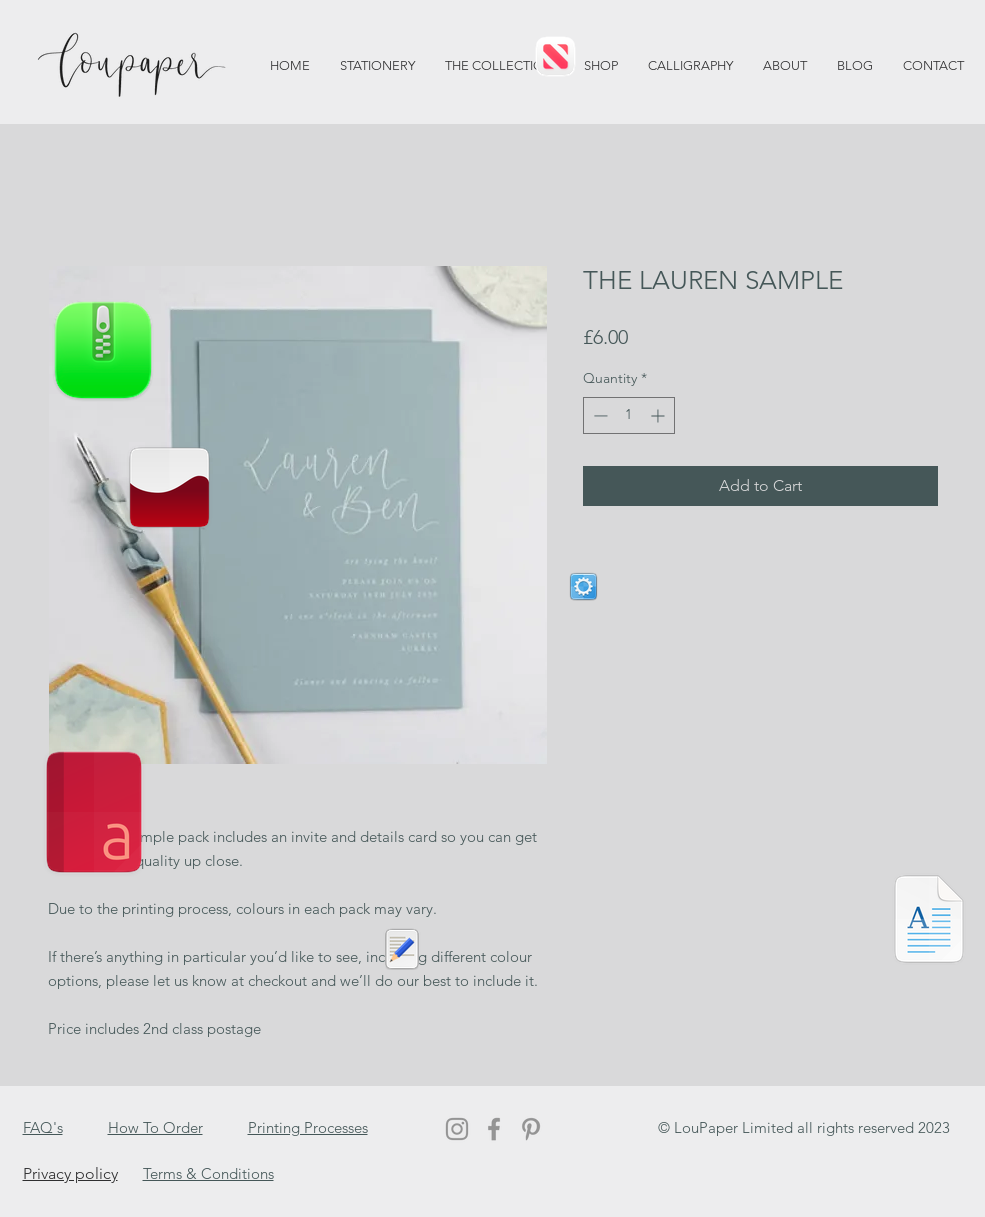 The height and width of the screenshot is (1217, 985). What do you see at coordinates (103, 350) in the screenshot?
I see `open Archive Utility to compress or extract files` at bounding box center [103, 350].